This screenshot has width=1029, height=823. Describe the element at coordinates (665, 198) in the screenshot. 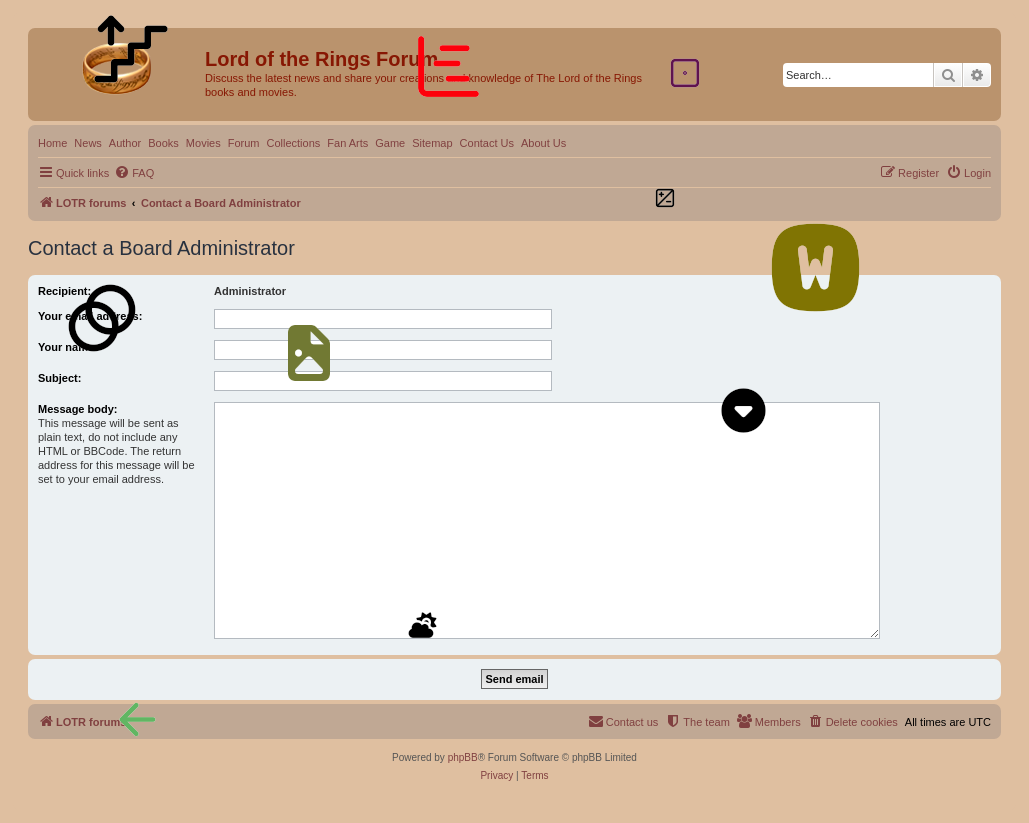

I see `adjust exposure settings for a photo` at that location.